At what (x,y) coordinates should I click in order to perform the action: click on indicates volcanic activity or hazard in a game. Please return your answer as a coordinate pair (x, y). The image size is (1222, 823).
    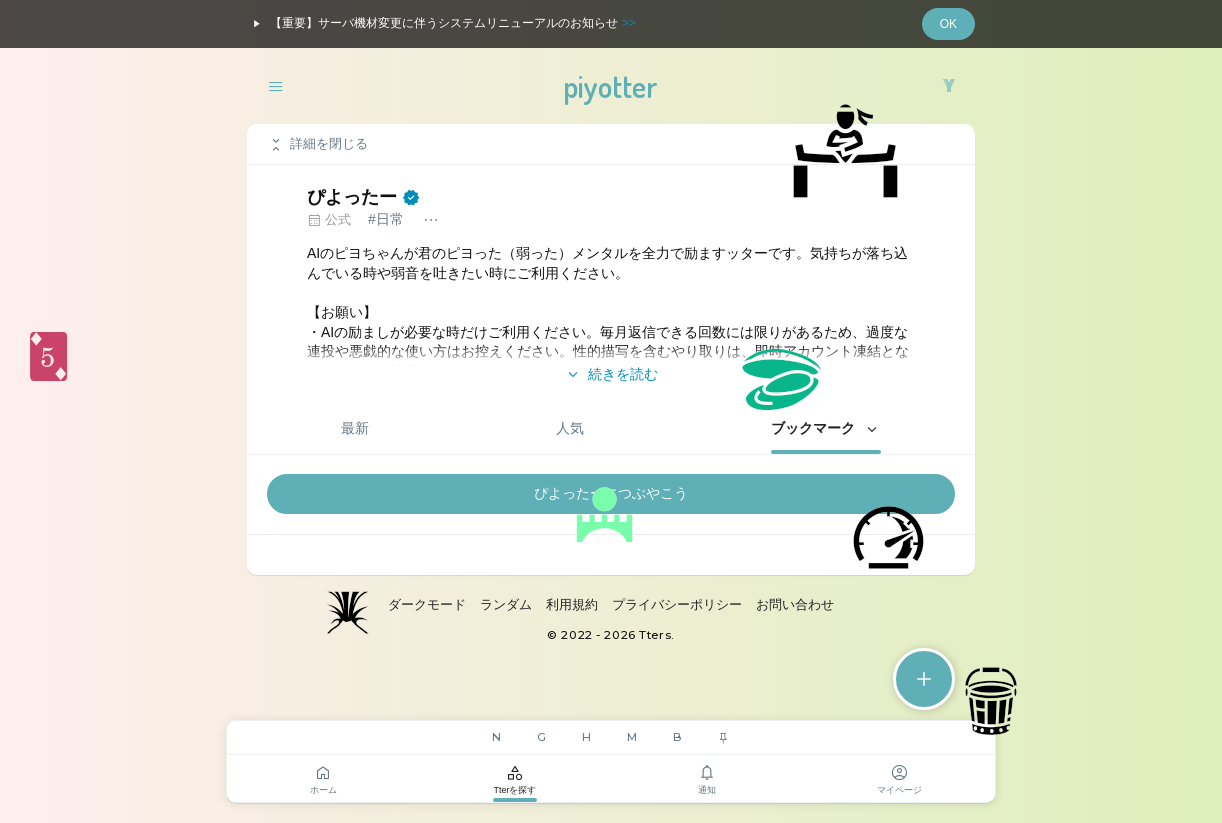
    Looking at the image, I should click on (347, 612).